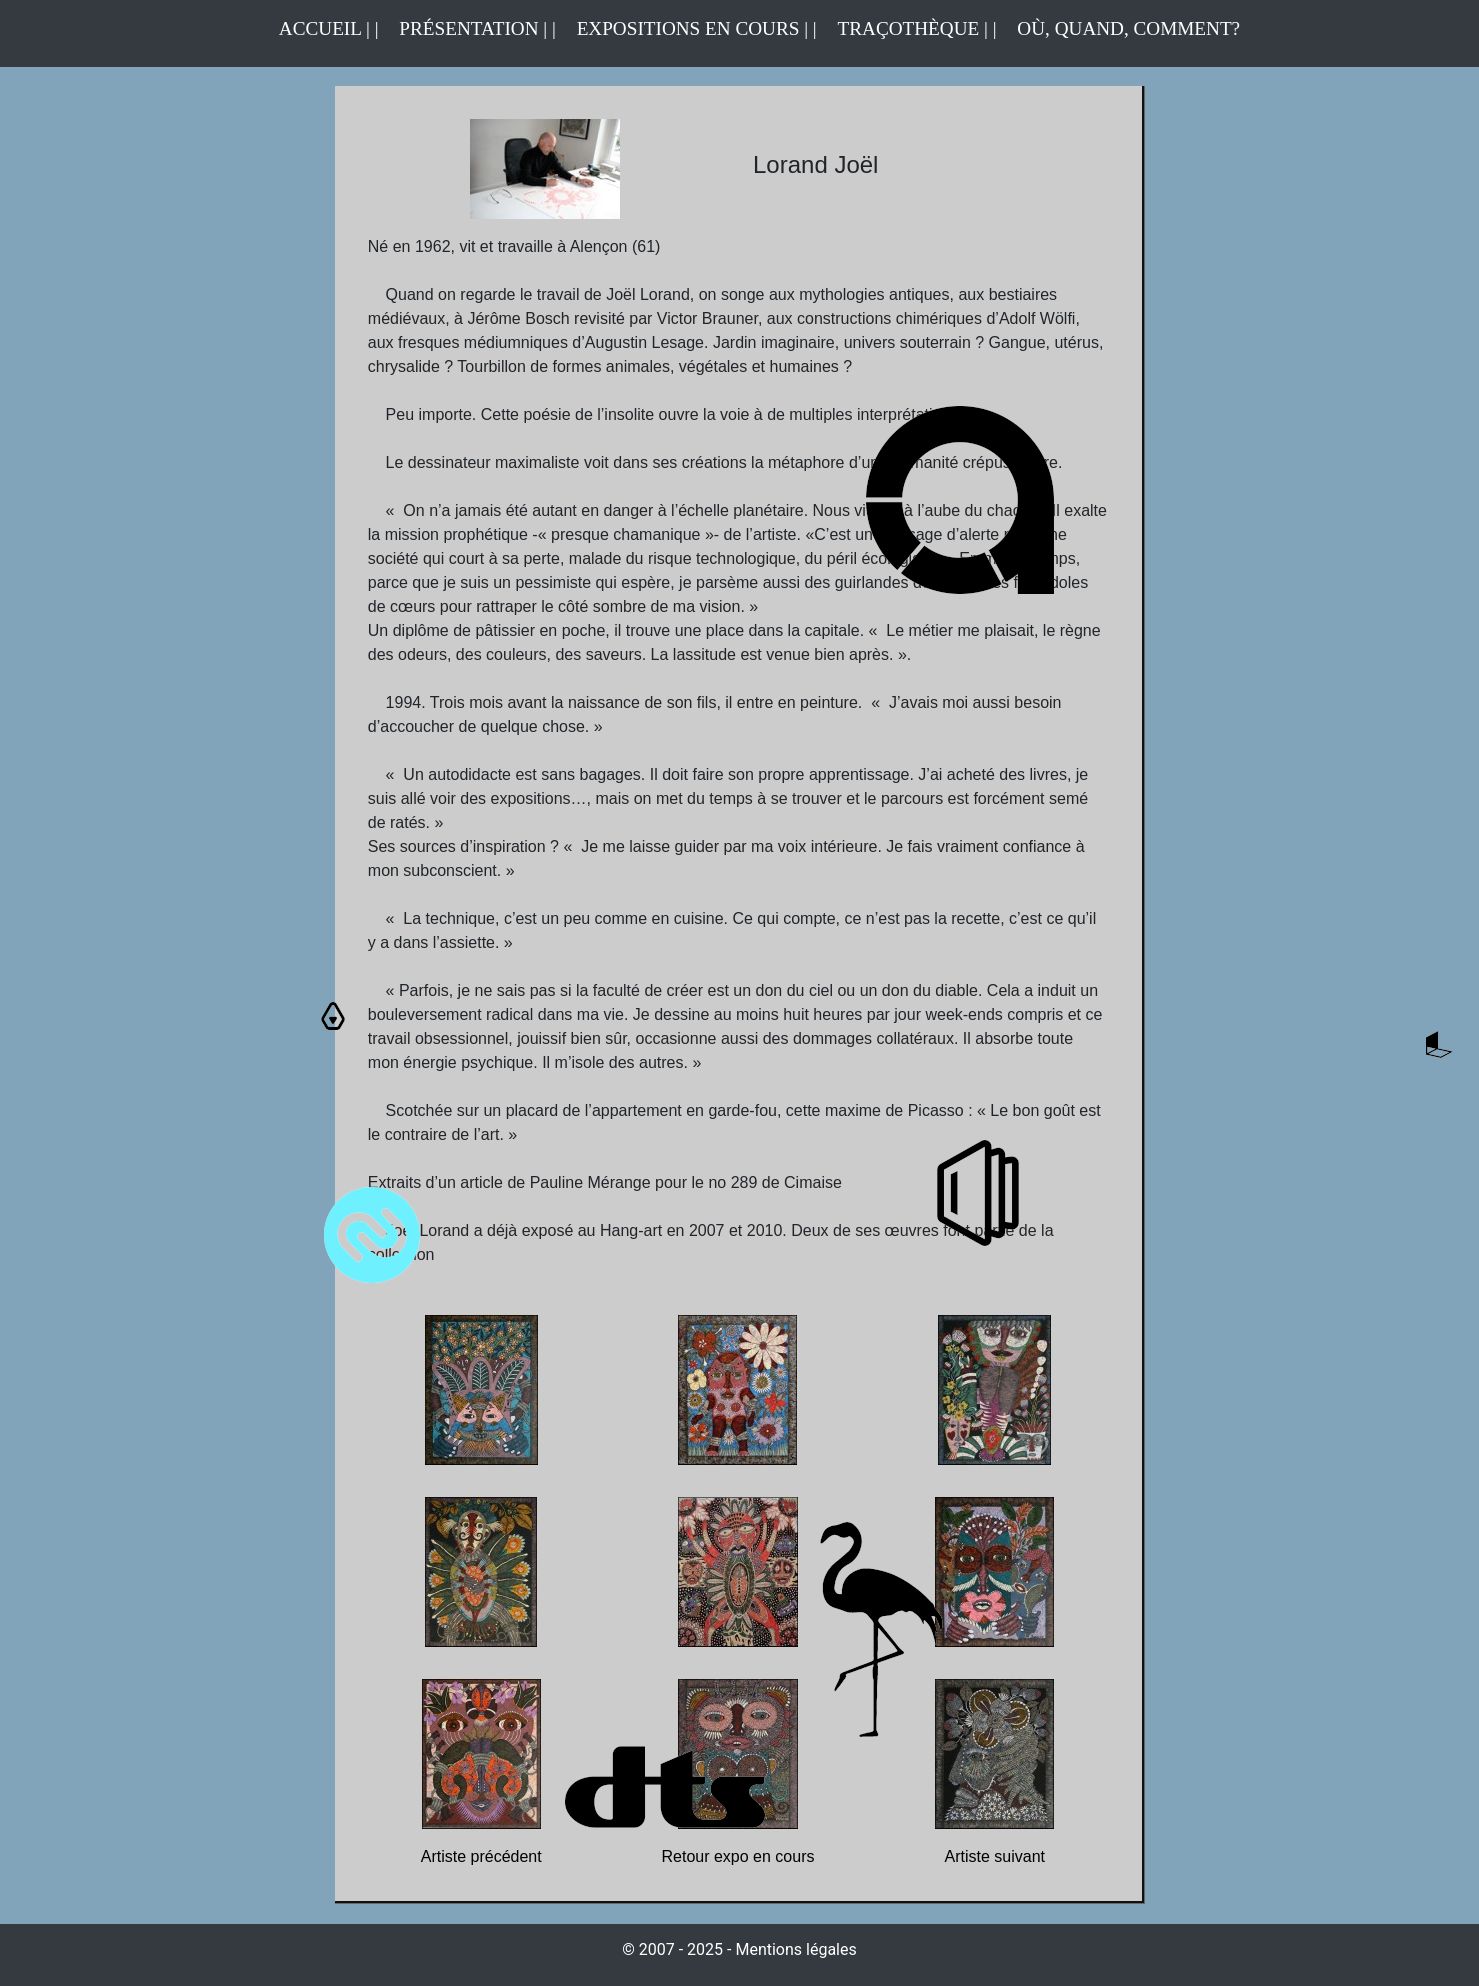  Describe the element at coordinates (960, 500) in the screenshot. I see `akaunting accounting software logo` at that location.